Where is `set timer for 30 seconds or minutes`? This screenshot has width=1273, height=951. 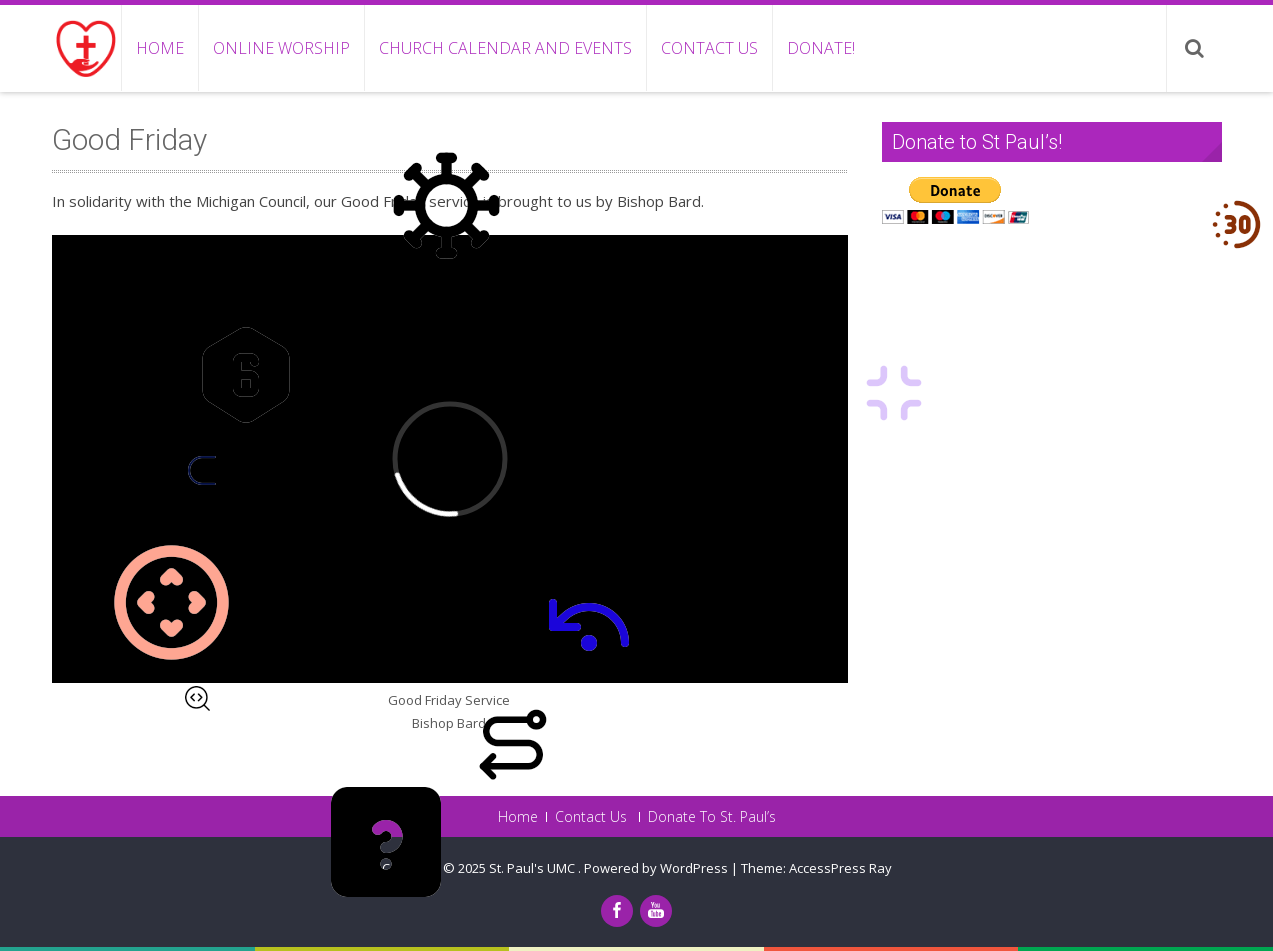 set timer for 30 seconds or minutes is located at coordinates (1236, 224).